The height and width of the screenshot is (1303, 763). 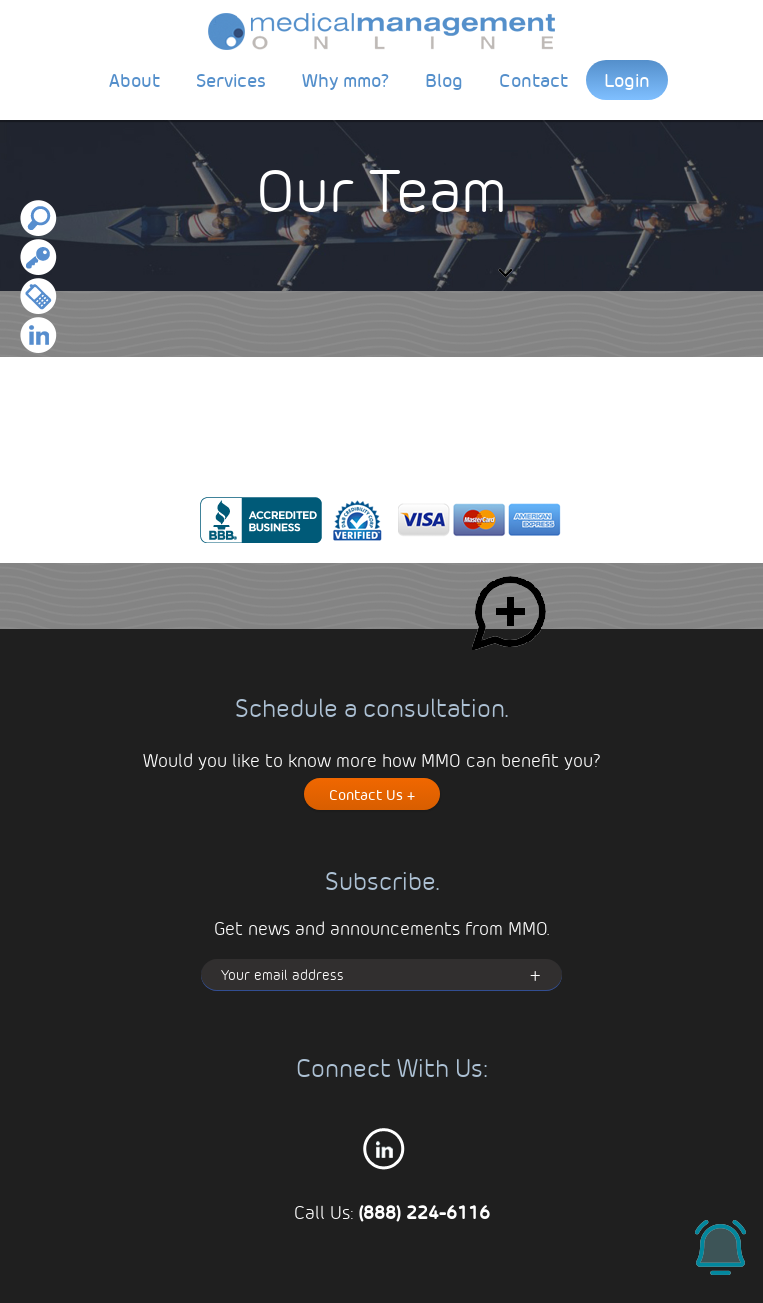 What do you see at coordinates (720, 1248) in the screenshot?
I see `indicates new notifications or alerts` at bounding box center [720, 1248].